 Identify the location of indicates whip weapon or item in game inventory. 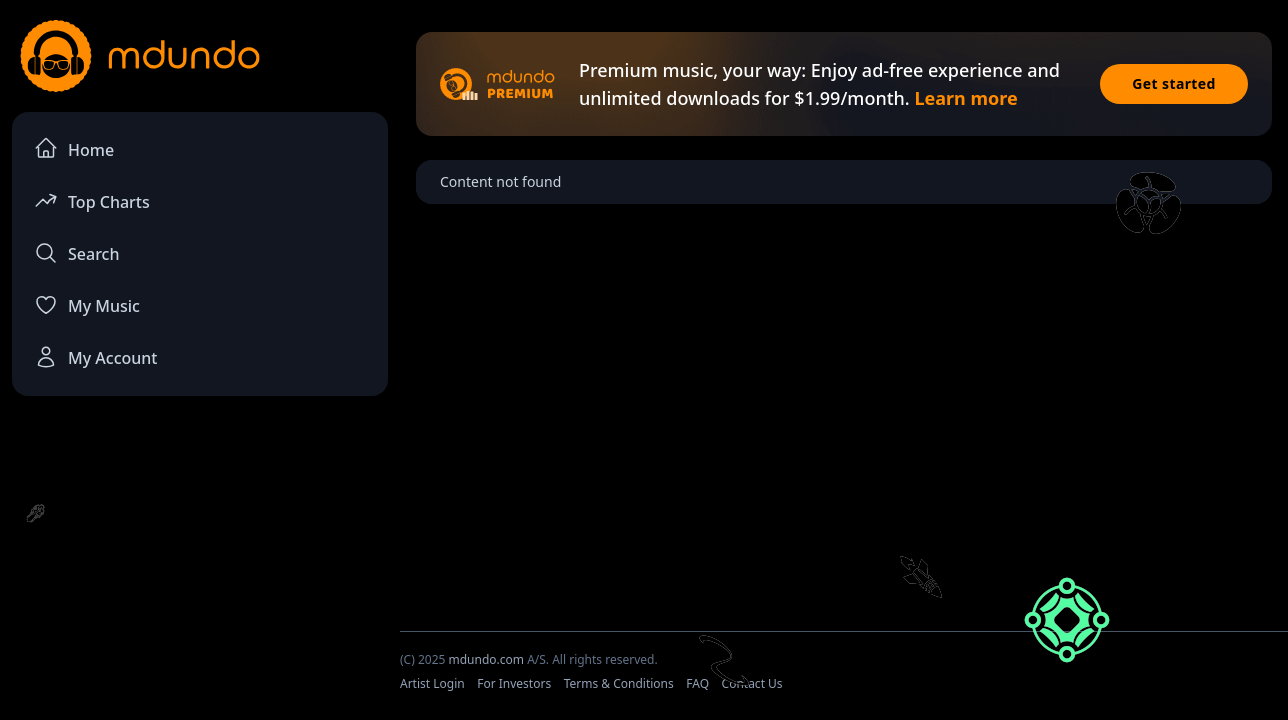
(724, 661).